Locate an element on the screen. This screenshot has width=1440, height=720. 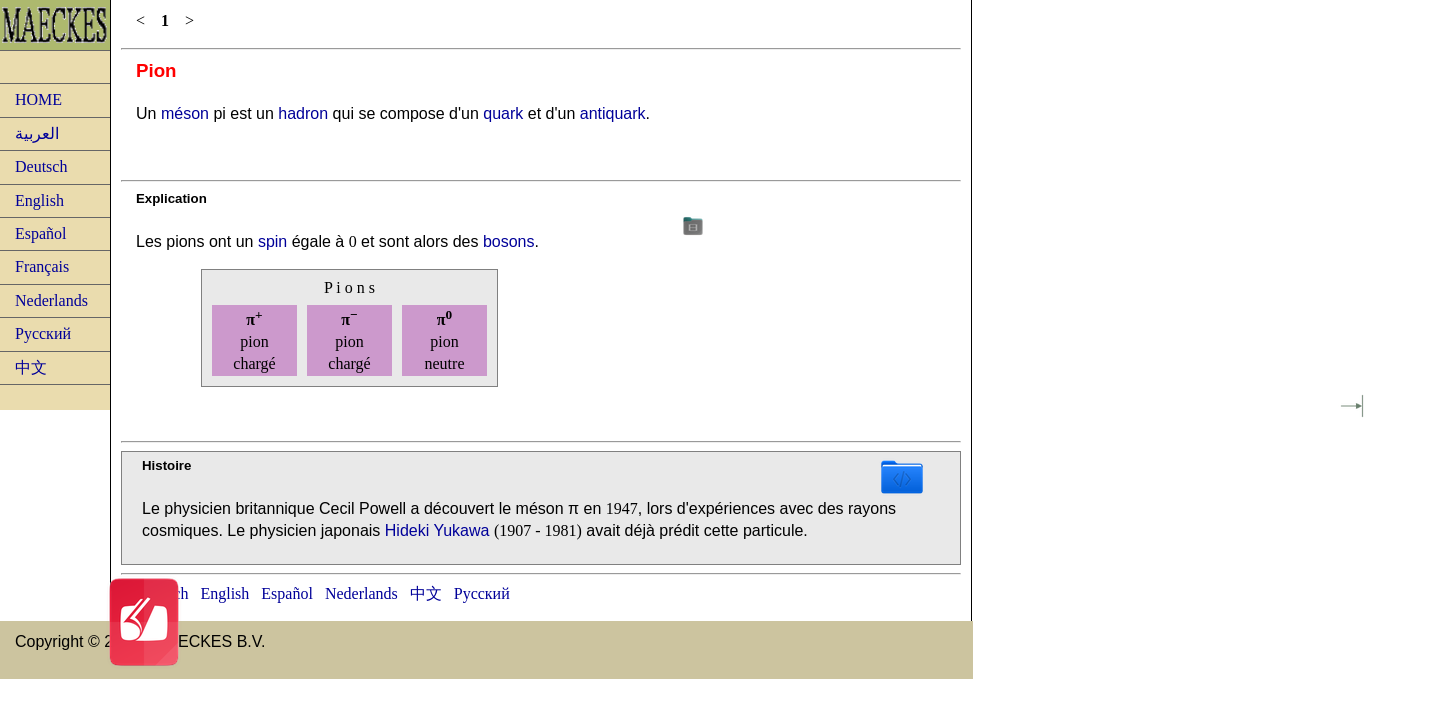
open folder containing code or development files is located at coordinates (902, 477).